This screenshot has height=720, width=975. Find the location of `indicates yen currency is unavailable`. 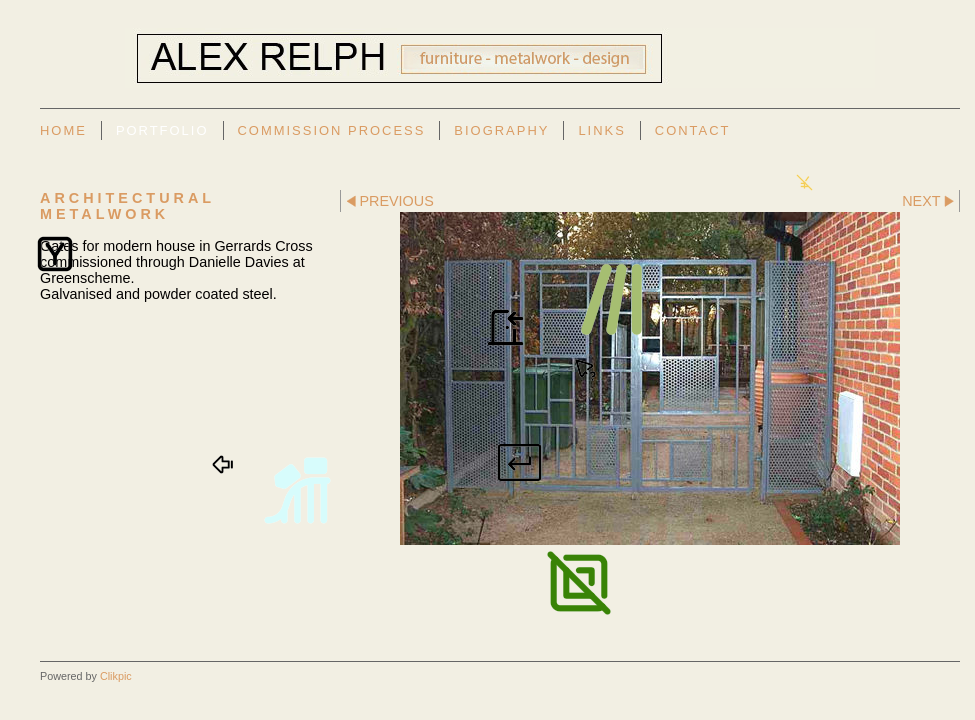

indicates yen currency is unavailable is located at coordinates (804, 182).